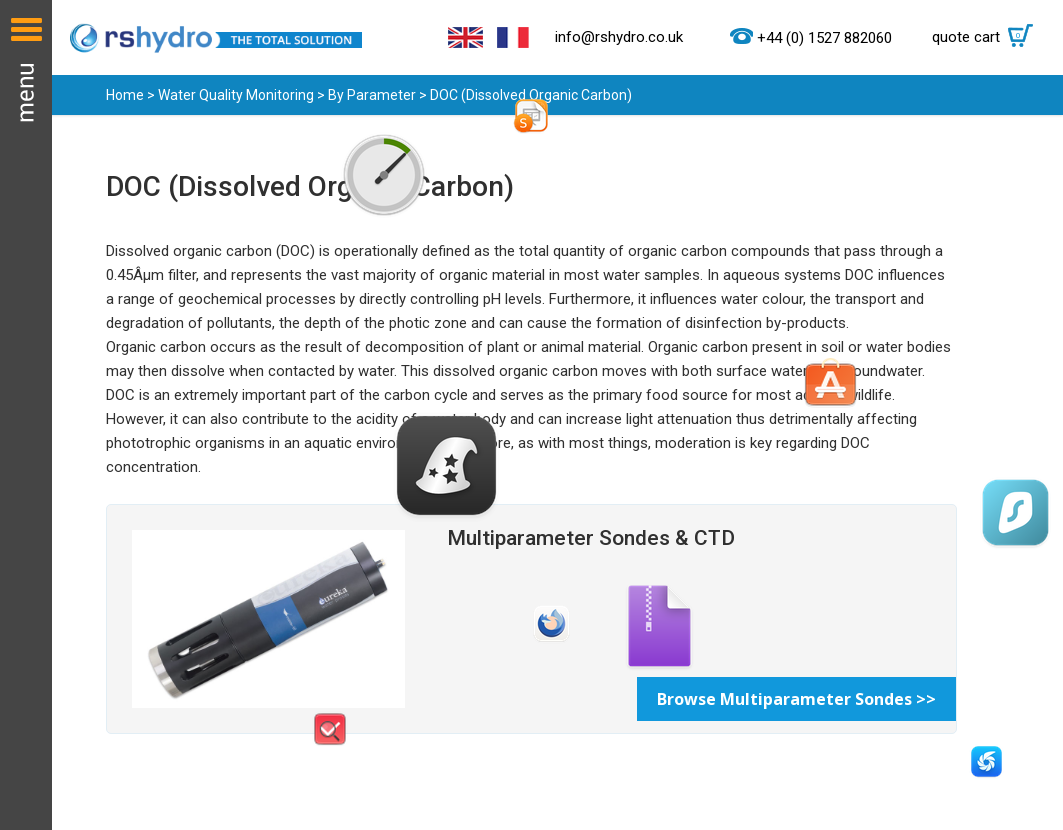 The height and width of the screenshot is (830, 1063). Describe the element at coordinates (1015, 512) in the screenshot. I see `open surfshark vpn app` at that location.